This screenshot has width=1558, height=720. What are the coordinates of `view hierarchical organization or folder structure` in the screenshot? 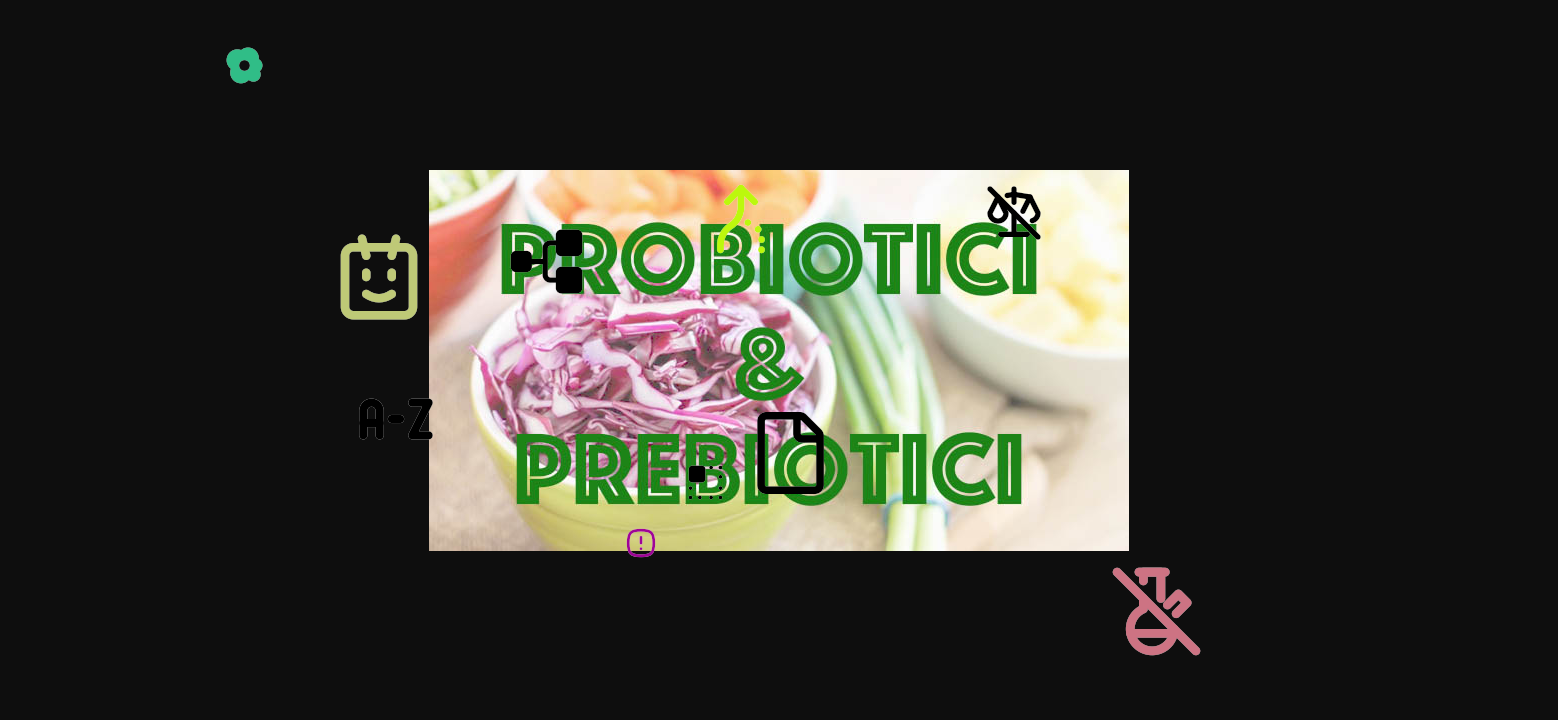 It's located at (550, 261).